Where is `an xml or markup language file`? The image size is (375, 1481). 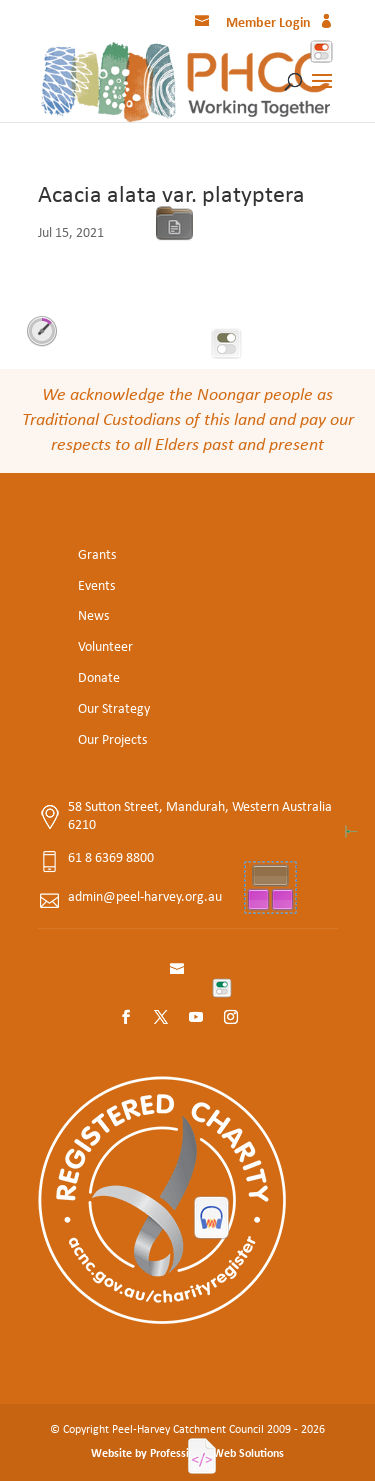 an xml or markup language file is located at coordinates (202, 1456).